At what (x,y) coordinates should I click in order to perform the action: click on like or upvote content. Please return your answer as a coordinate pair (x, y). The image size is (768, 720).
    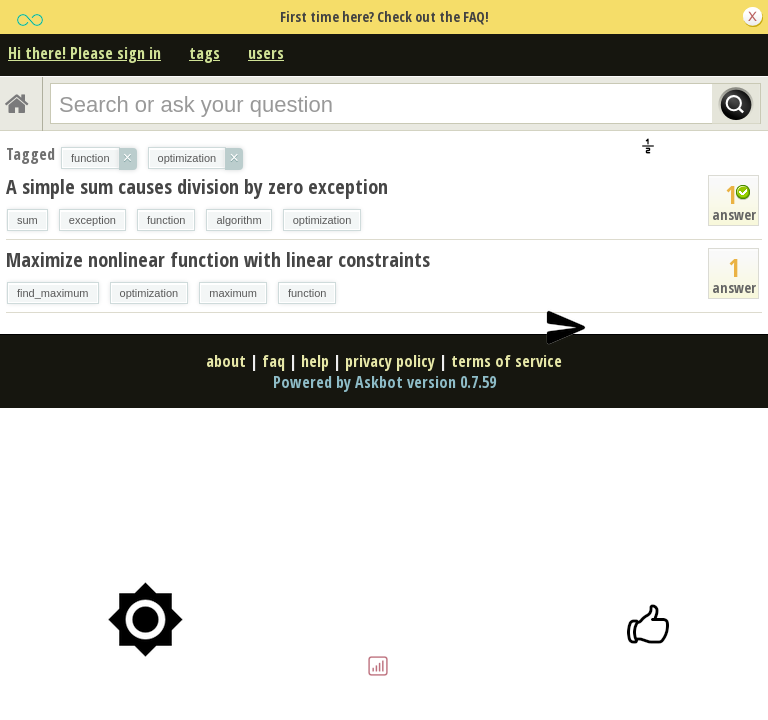
    Looking at the image, I should click on (648, 626).